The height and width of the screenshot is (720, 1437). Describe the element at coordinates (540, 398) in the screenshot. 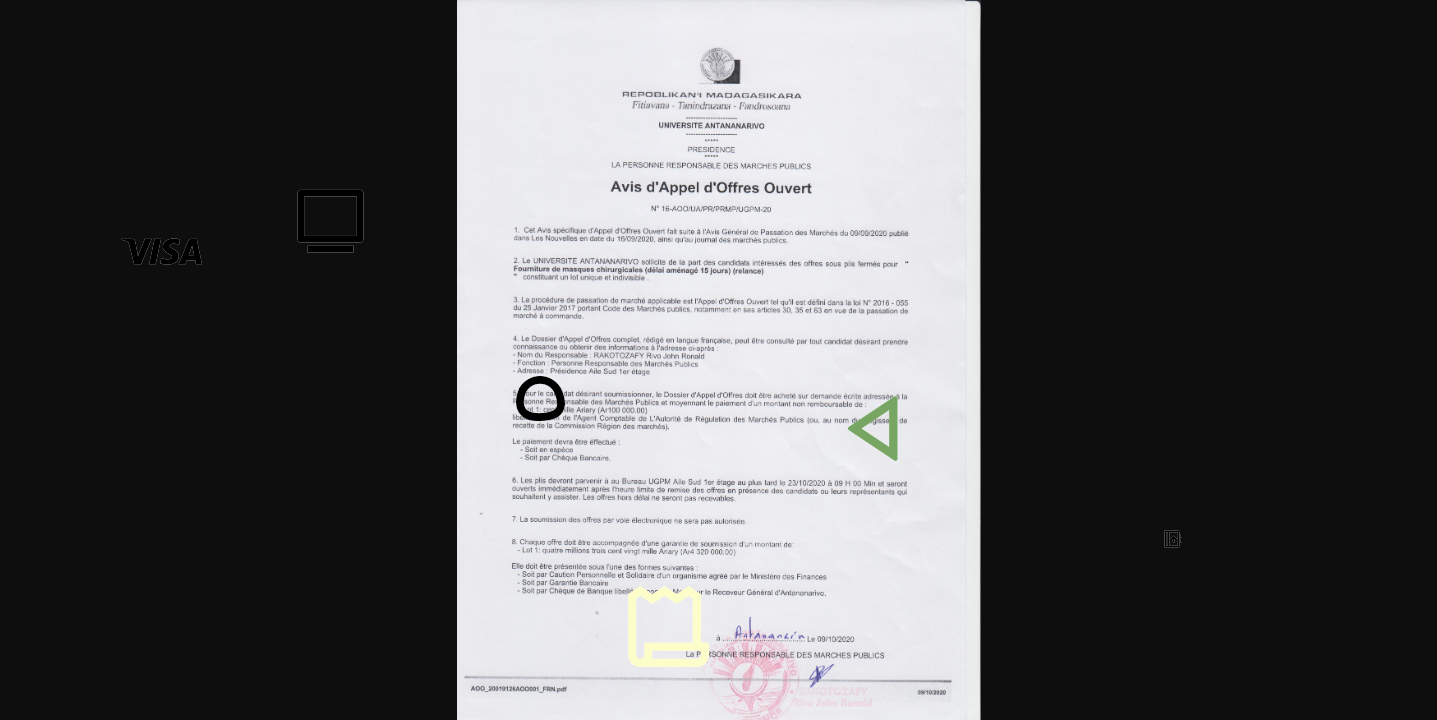

I see `open Uptime Kuma monitoring dashboard` at that location.